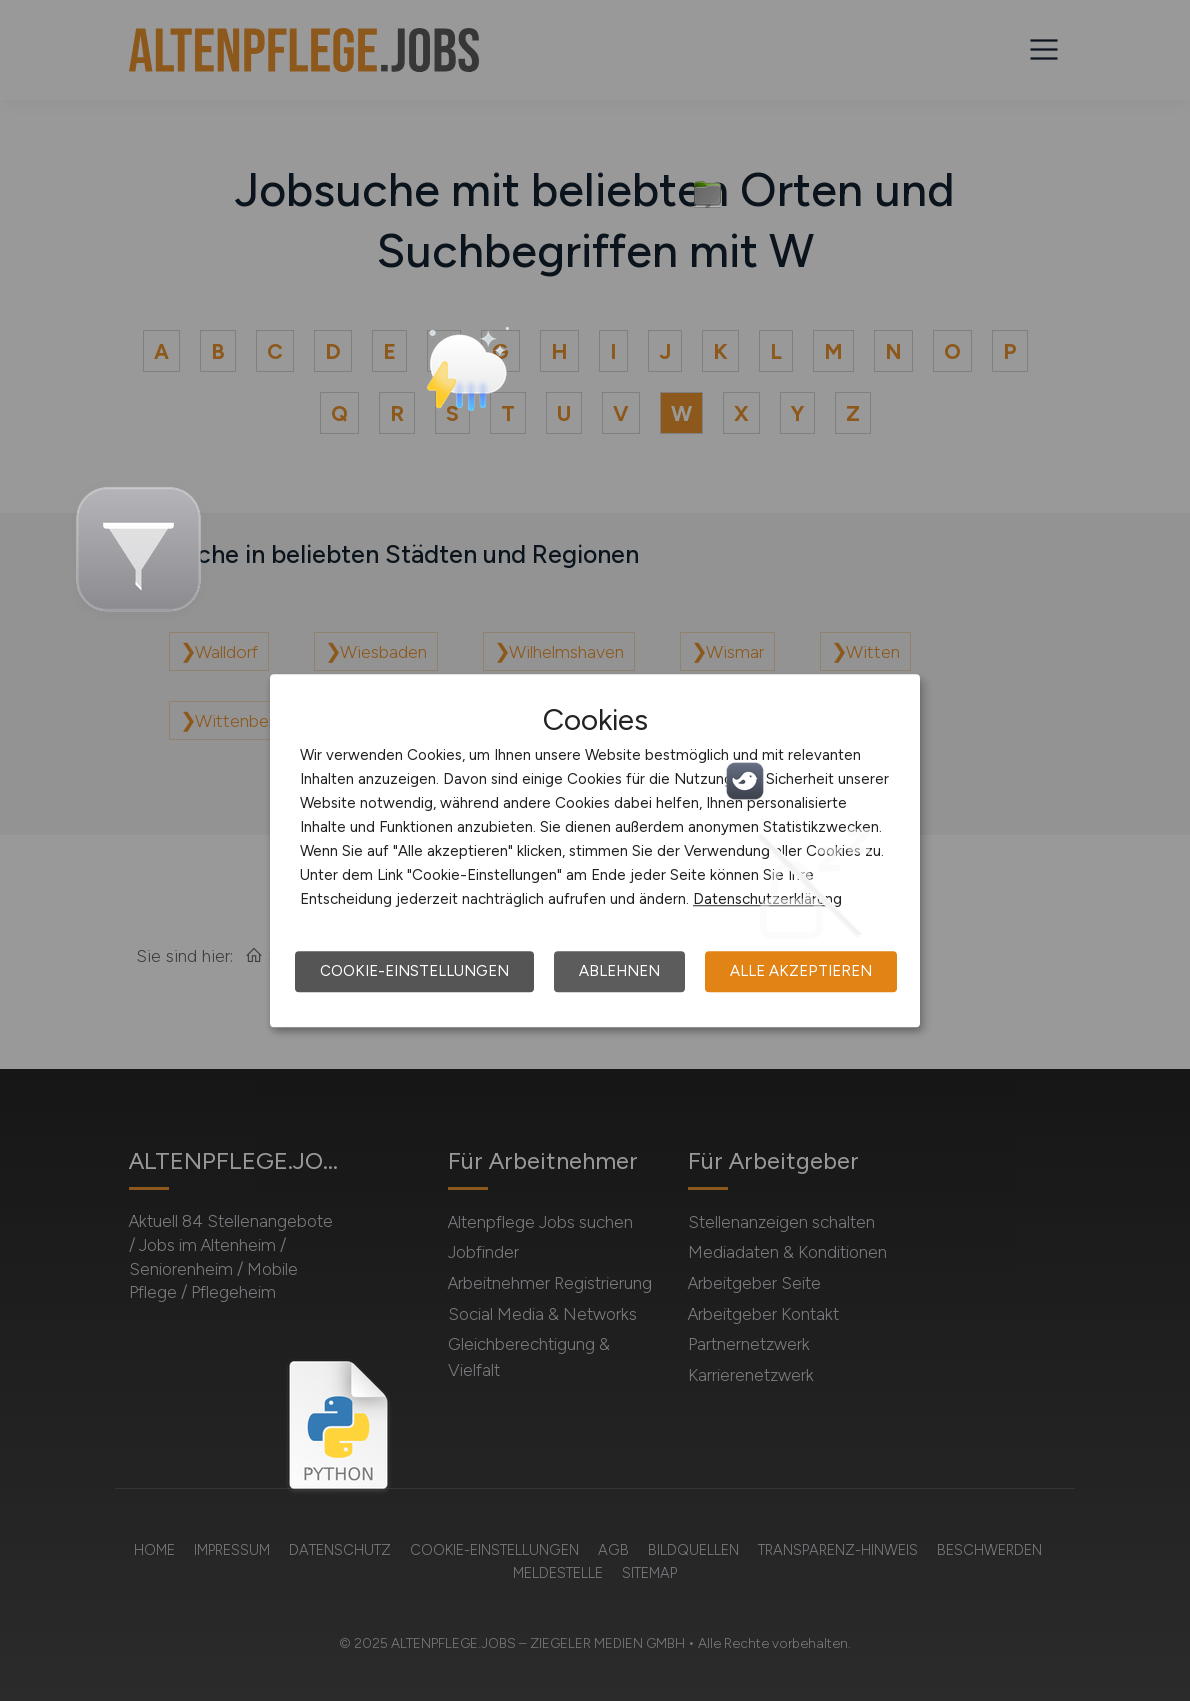 The width and height of the screenshot is (1190, 1701). I want to click on indicates nighttime thunderstorm conditions, so click(468, 369).